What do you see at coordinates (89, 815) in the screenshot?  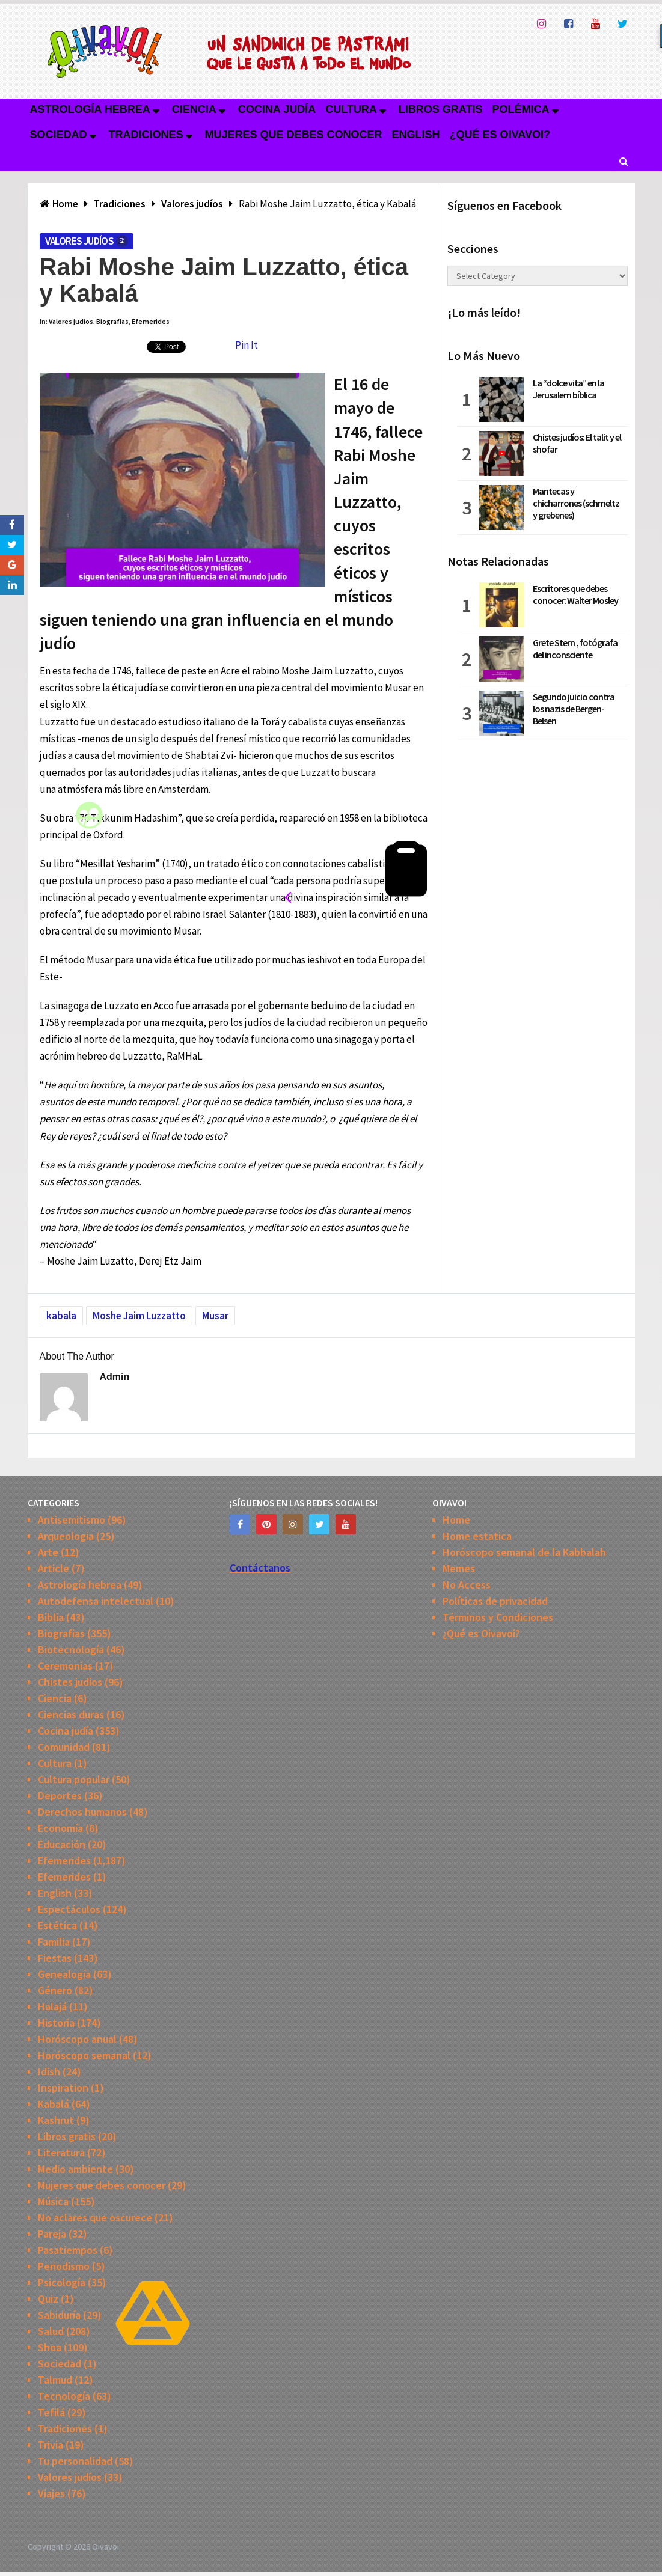 I see `view group or team members` at bounding box center [89, 815].